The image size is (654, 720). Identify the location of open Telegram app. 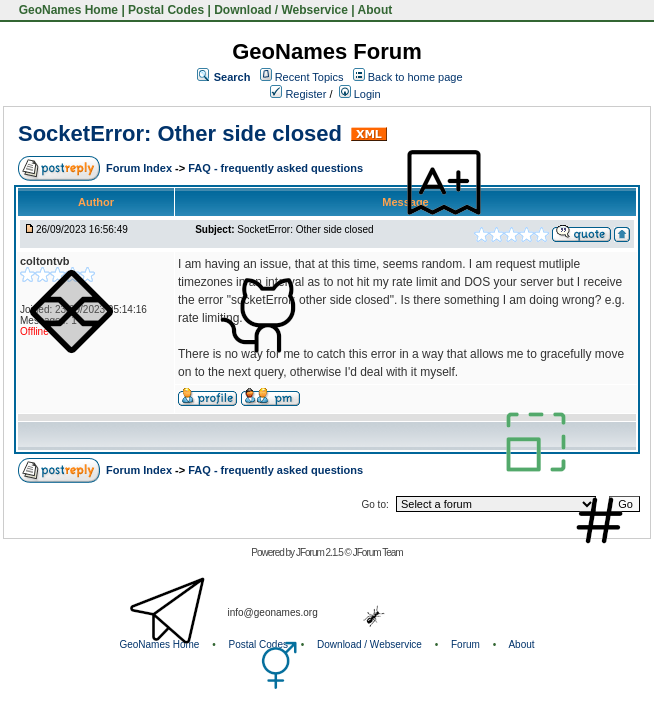
(170, 612).